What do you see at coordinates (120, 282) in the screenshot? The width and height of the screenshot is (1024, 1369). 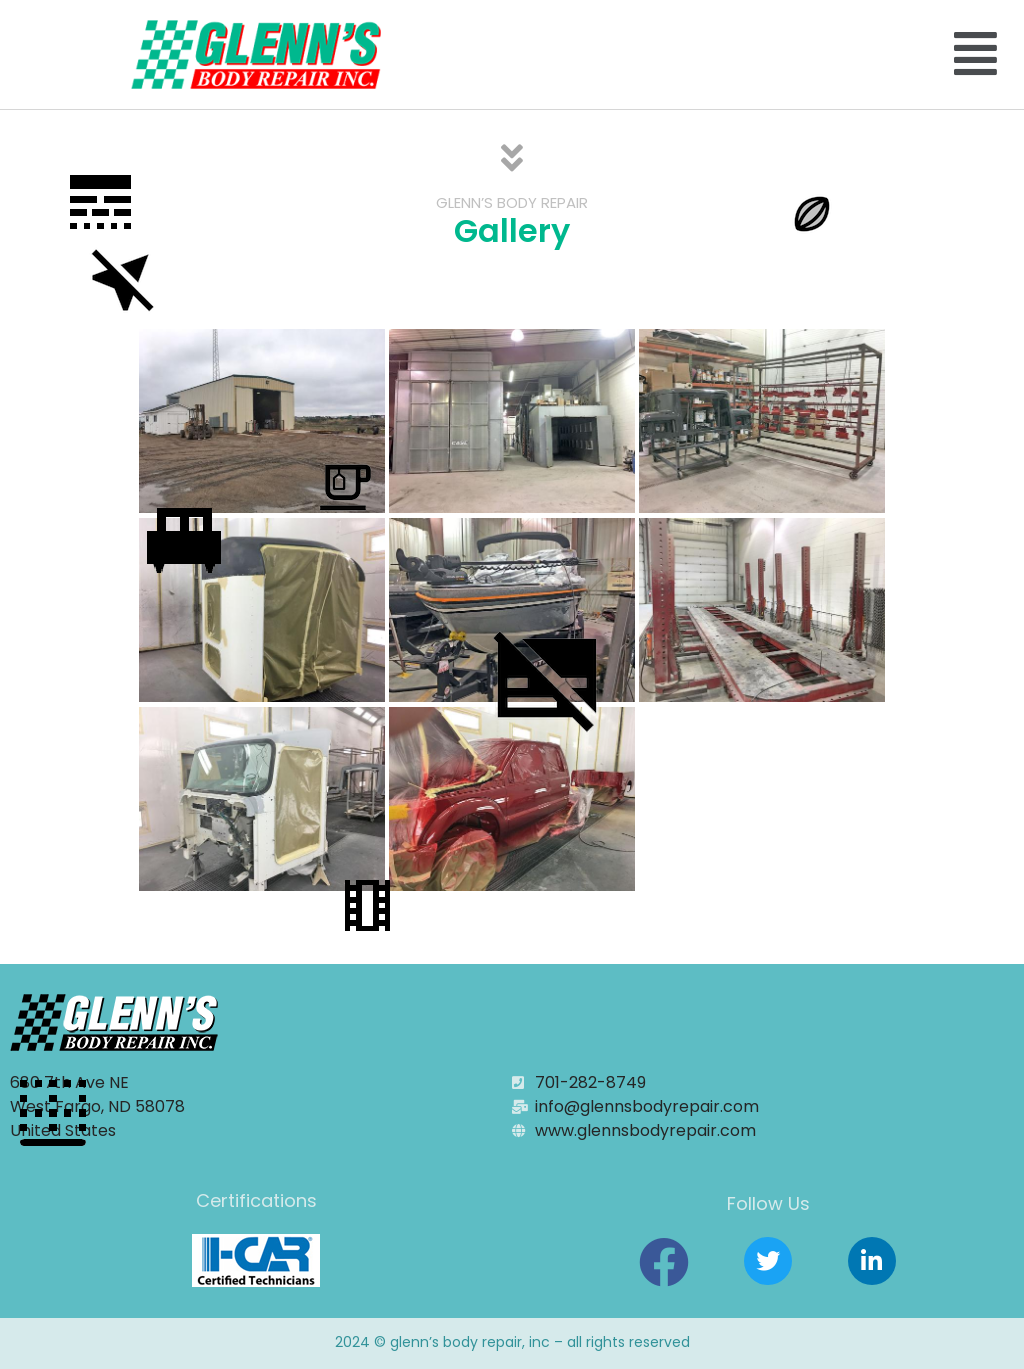 I see `location sharing is disabled` at bounding box center [120, 282].